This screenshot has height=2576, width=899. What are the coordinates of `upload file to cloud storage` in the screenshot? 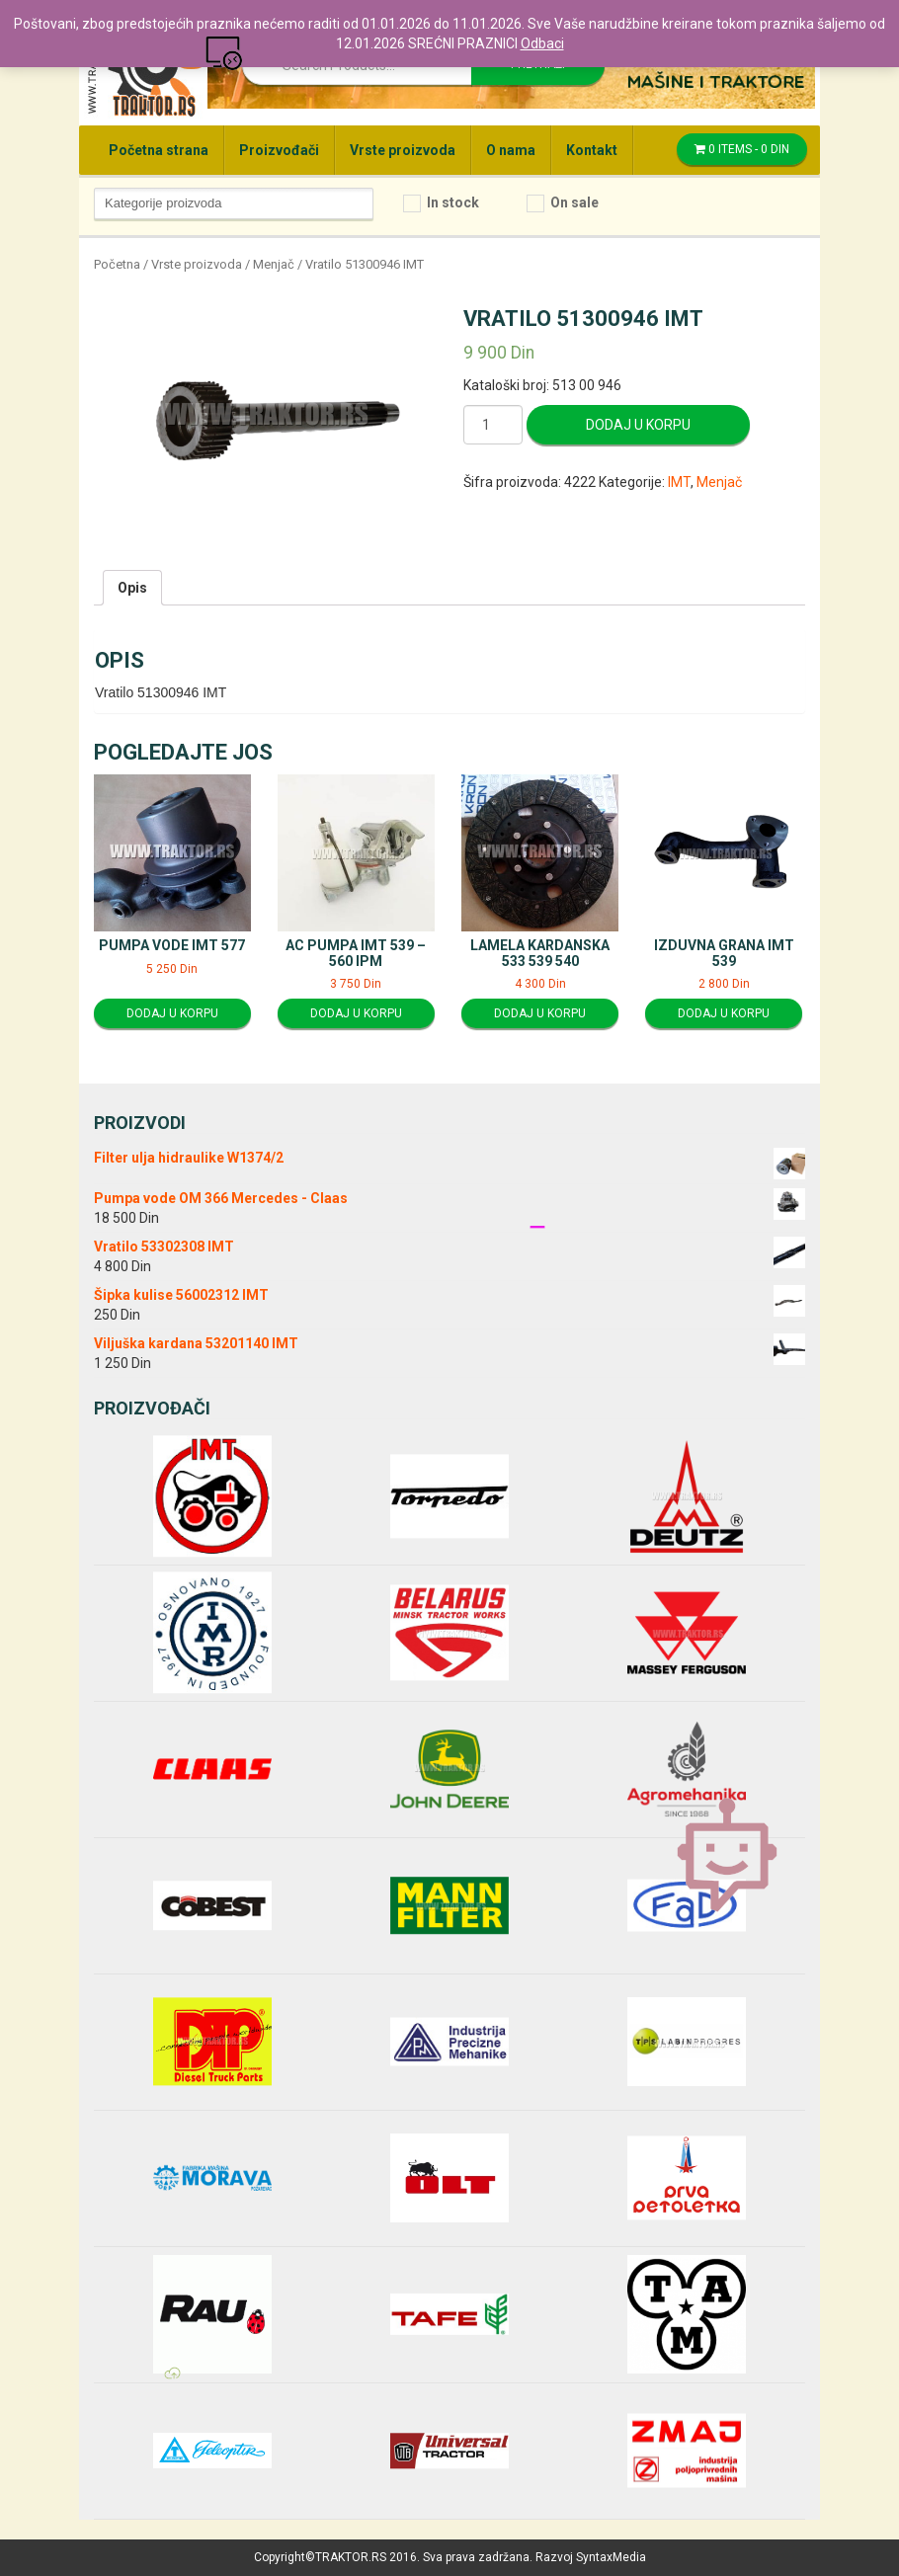 It's located at (172, 2373).